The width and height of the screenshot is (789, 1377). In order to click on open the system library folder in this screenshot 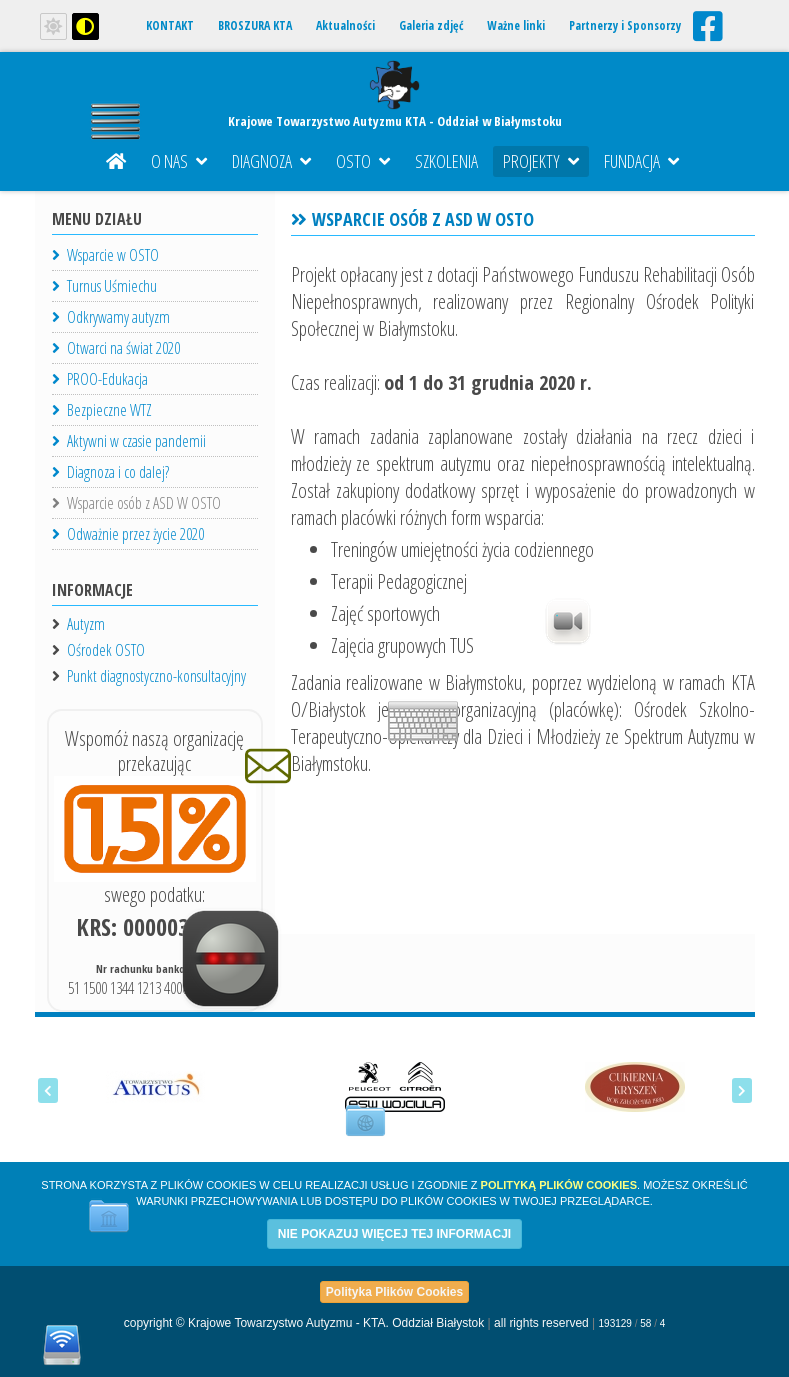, I will do `click(109, 1216)`.